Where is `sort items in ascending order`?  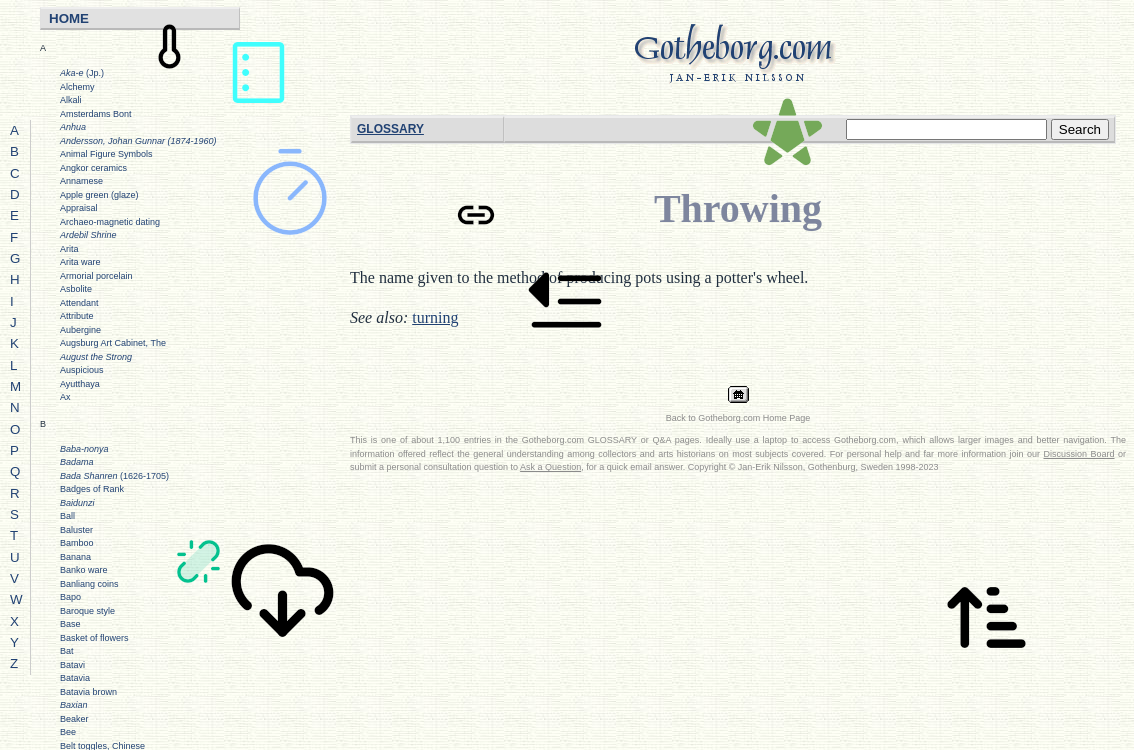
sort items in ascending order is located at coordinates (986, 617).